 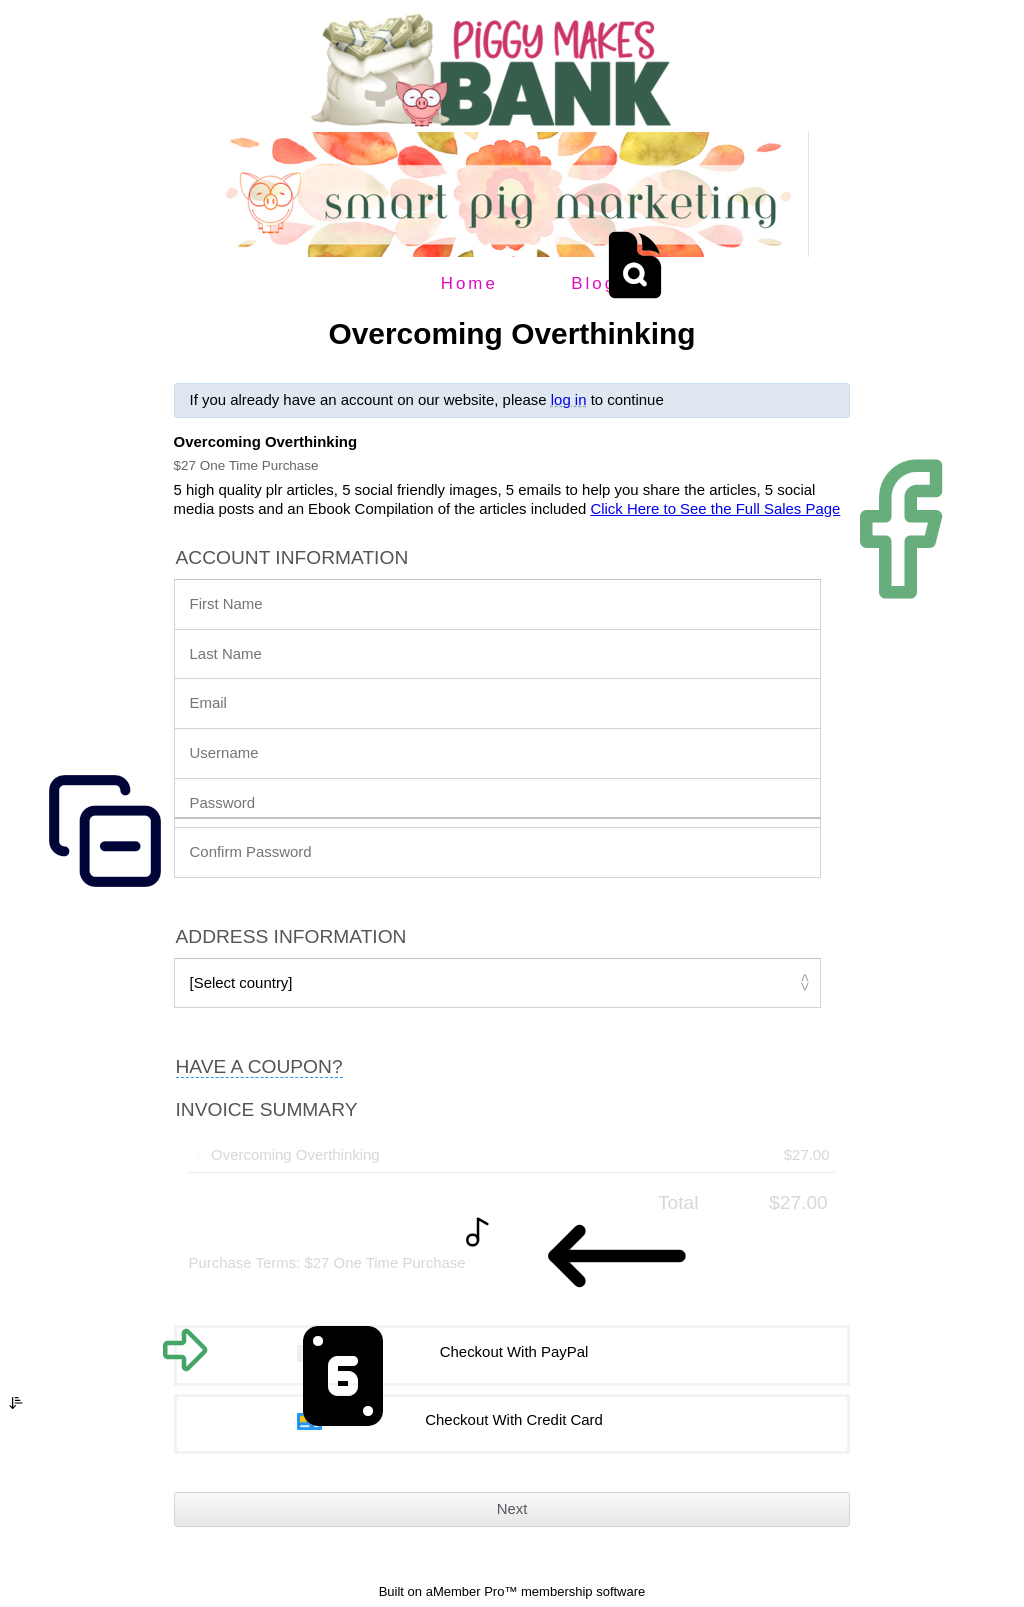 What do you see at coordinates (898, 529) in the screenshot?
I see `open Facebook app` at bounding box center [898, 529].